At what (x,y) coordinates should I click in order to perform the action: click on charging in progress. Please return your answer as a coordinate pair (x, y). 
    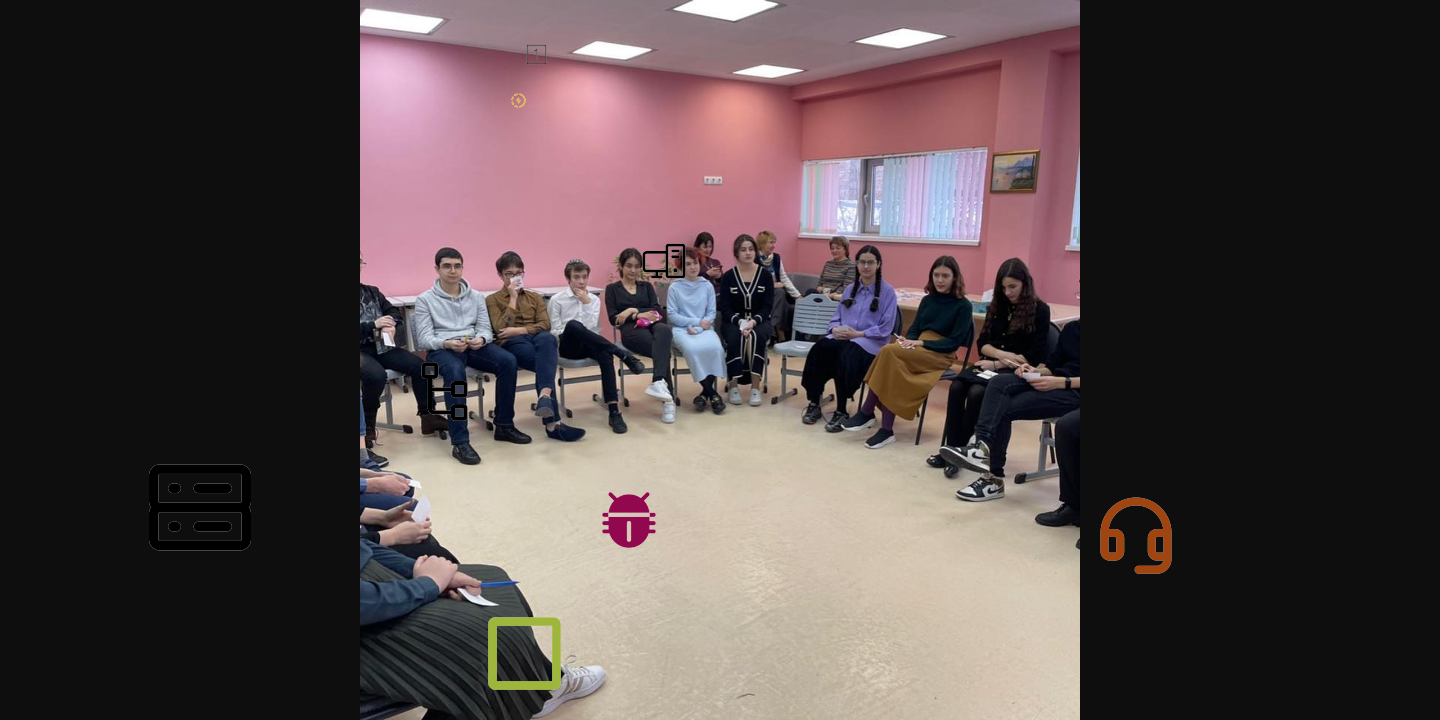
    Looking at the image, I should click on (518, 100).